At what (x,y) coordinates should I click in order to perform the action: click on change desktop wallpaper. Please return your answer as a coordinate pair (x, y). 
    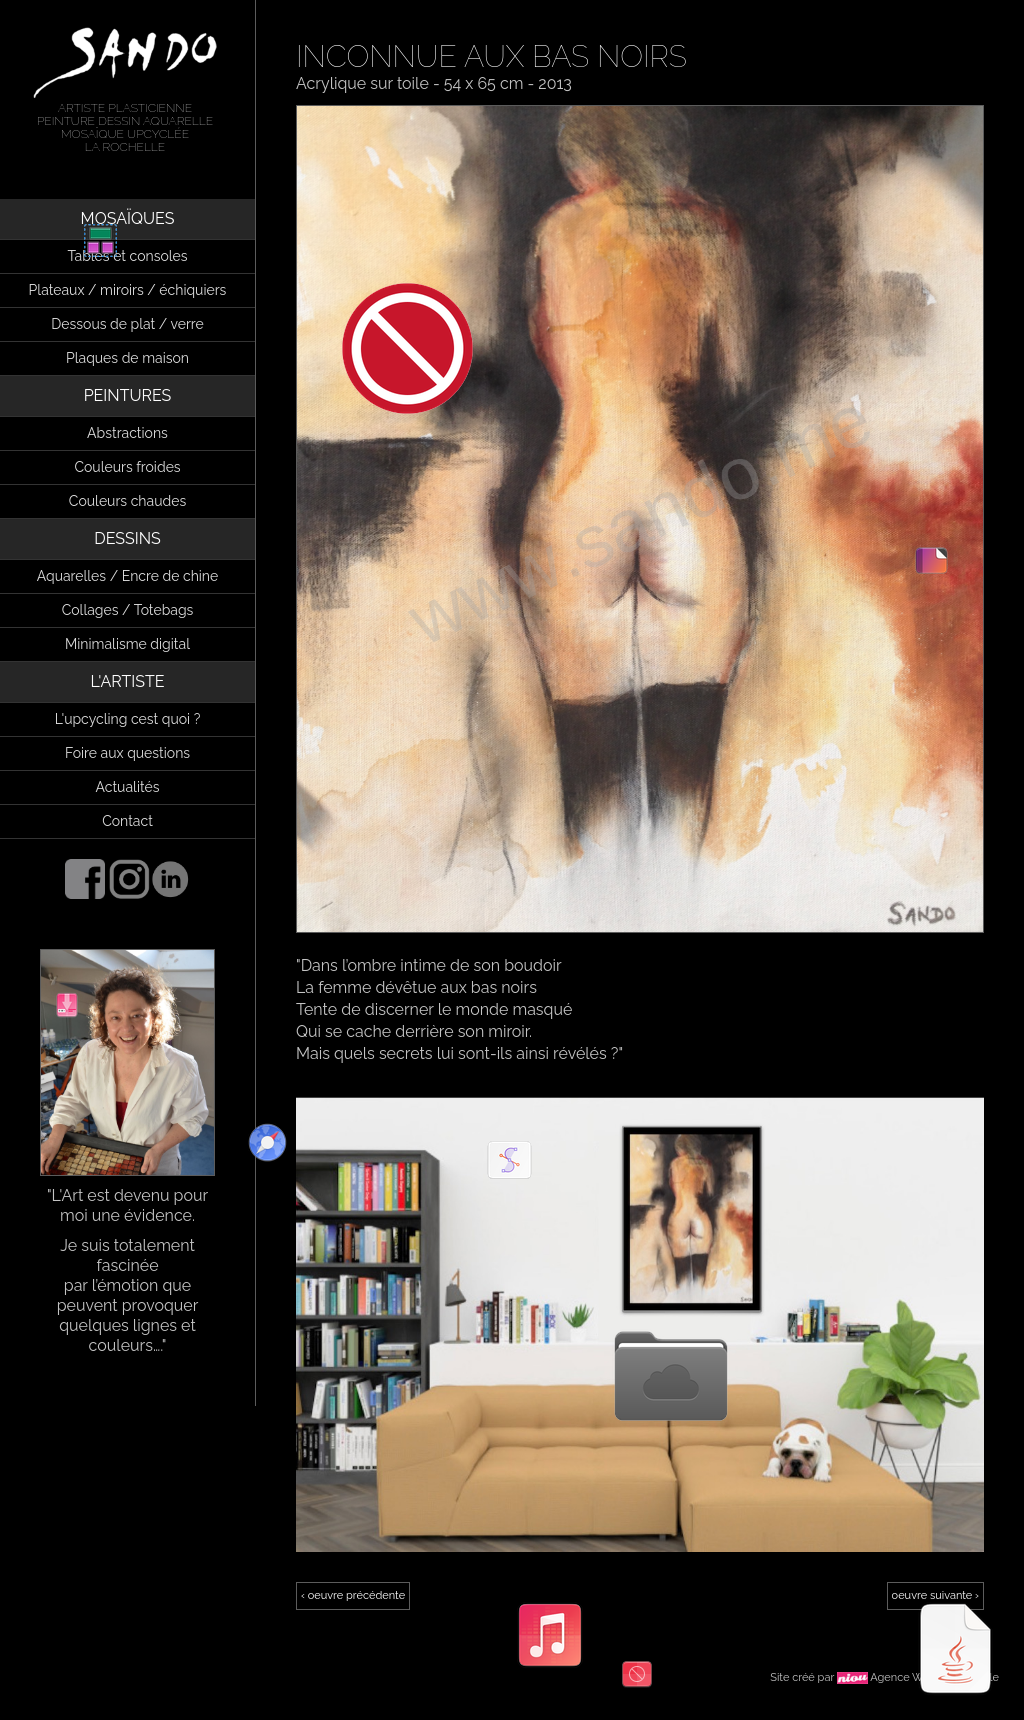
    Looking at the image, I should click on (931, 560).